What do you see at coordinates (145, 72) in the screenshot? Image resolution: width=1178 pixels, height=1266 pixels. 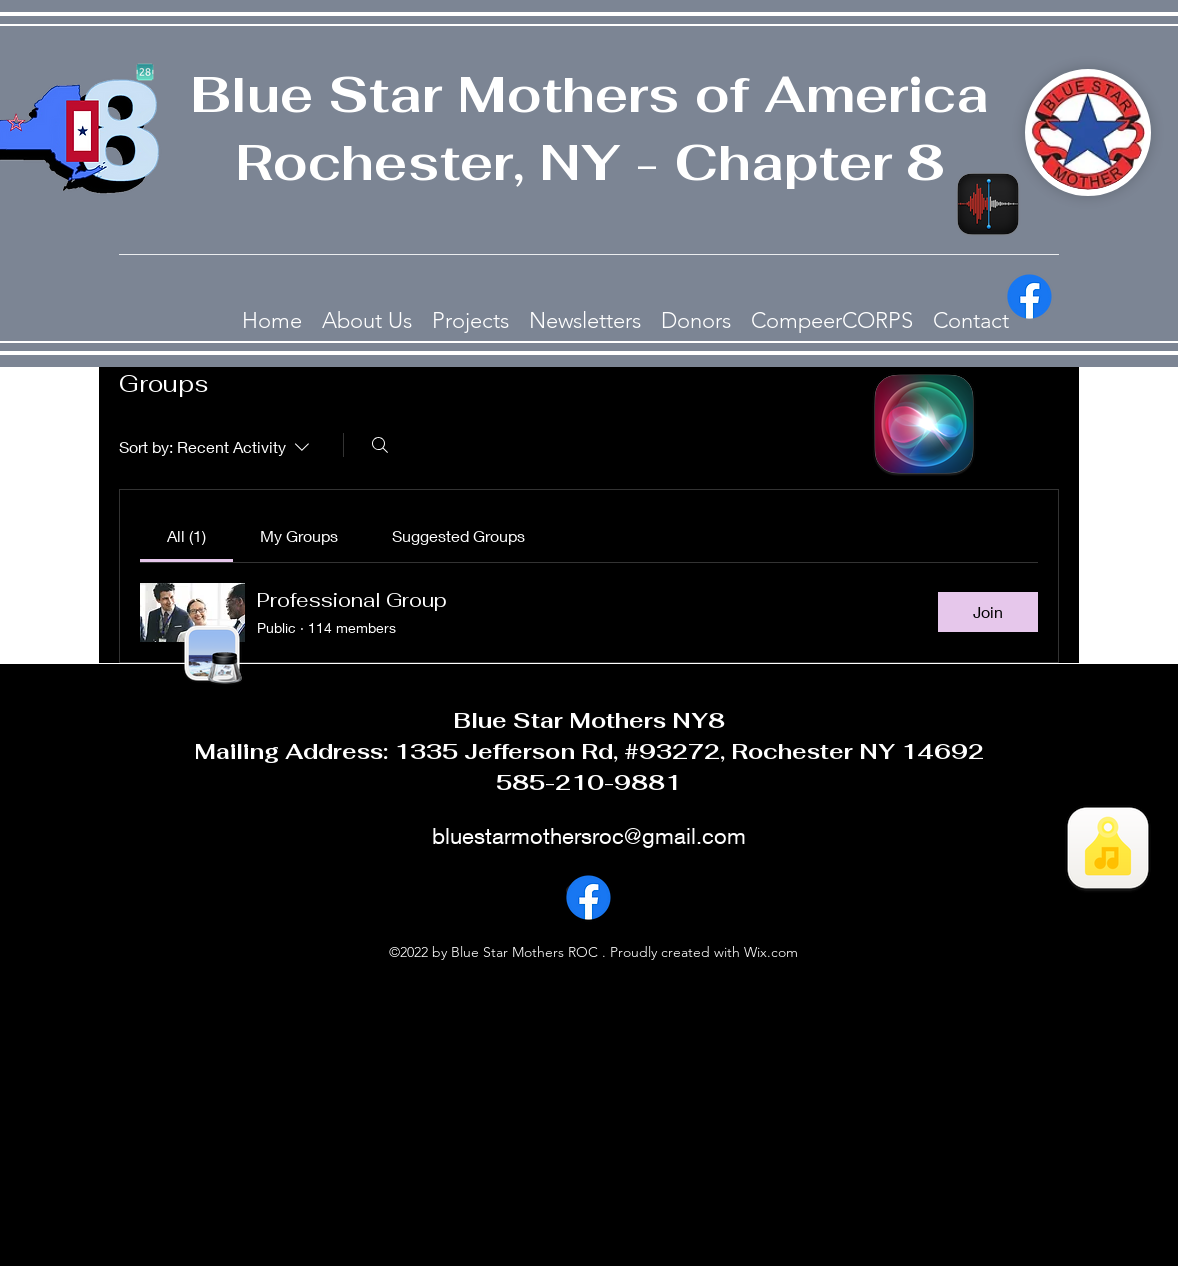 I see `open the calendar app` at bounding box center [145, 72].